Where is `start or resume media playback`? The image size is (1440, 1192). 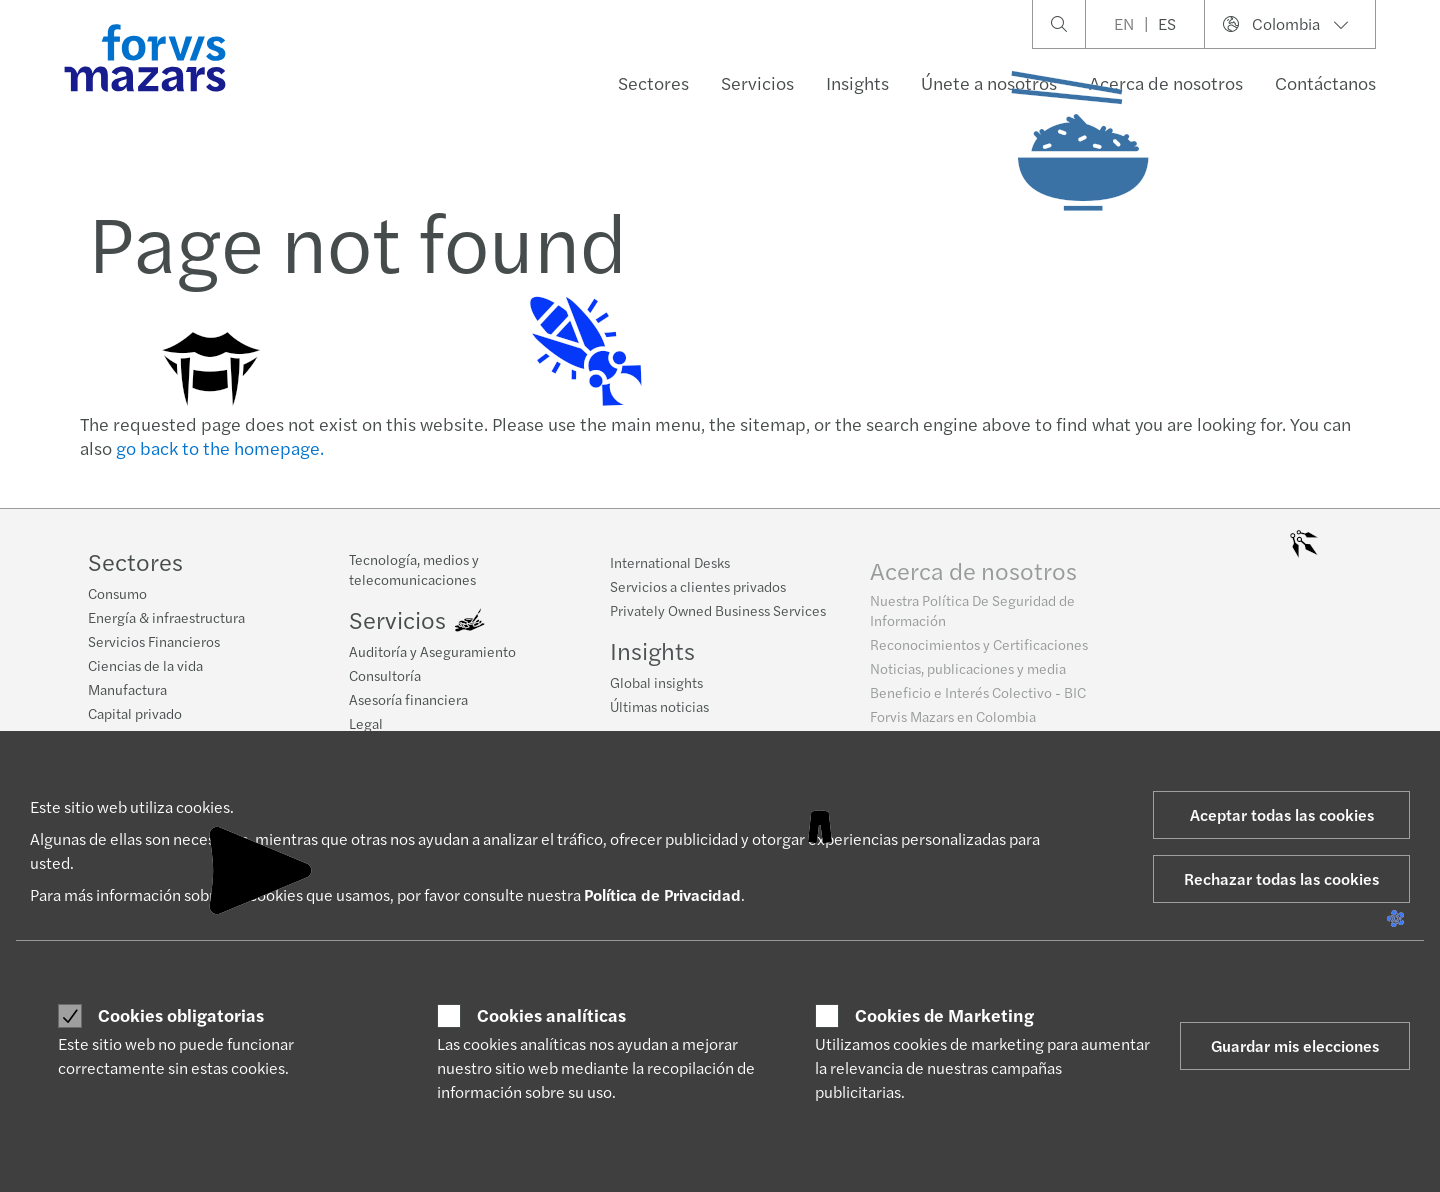 start or resume media playback is located at coordinates (260, 870).